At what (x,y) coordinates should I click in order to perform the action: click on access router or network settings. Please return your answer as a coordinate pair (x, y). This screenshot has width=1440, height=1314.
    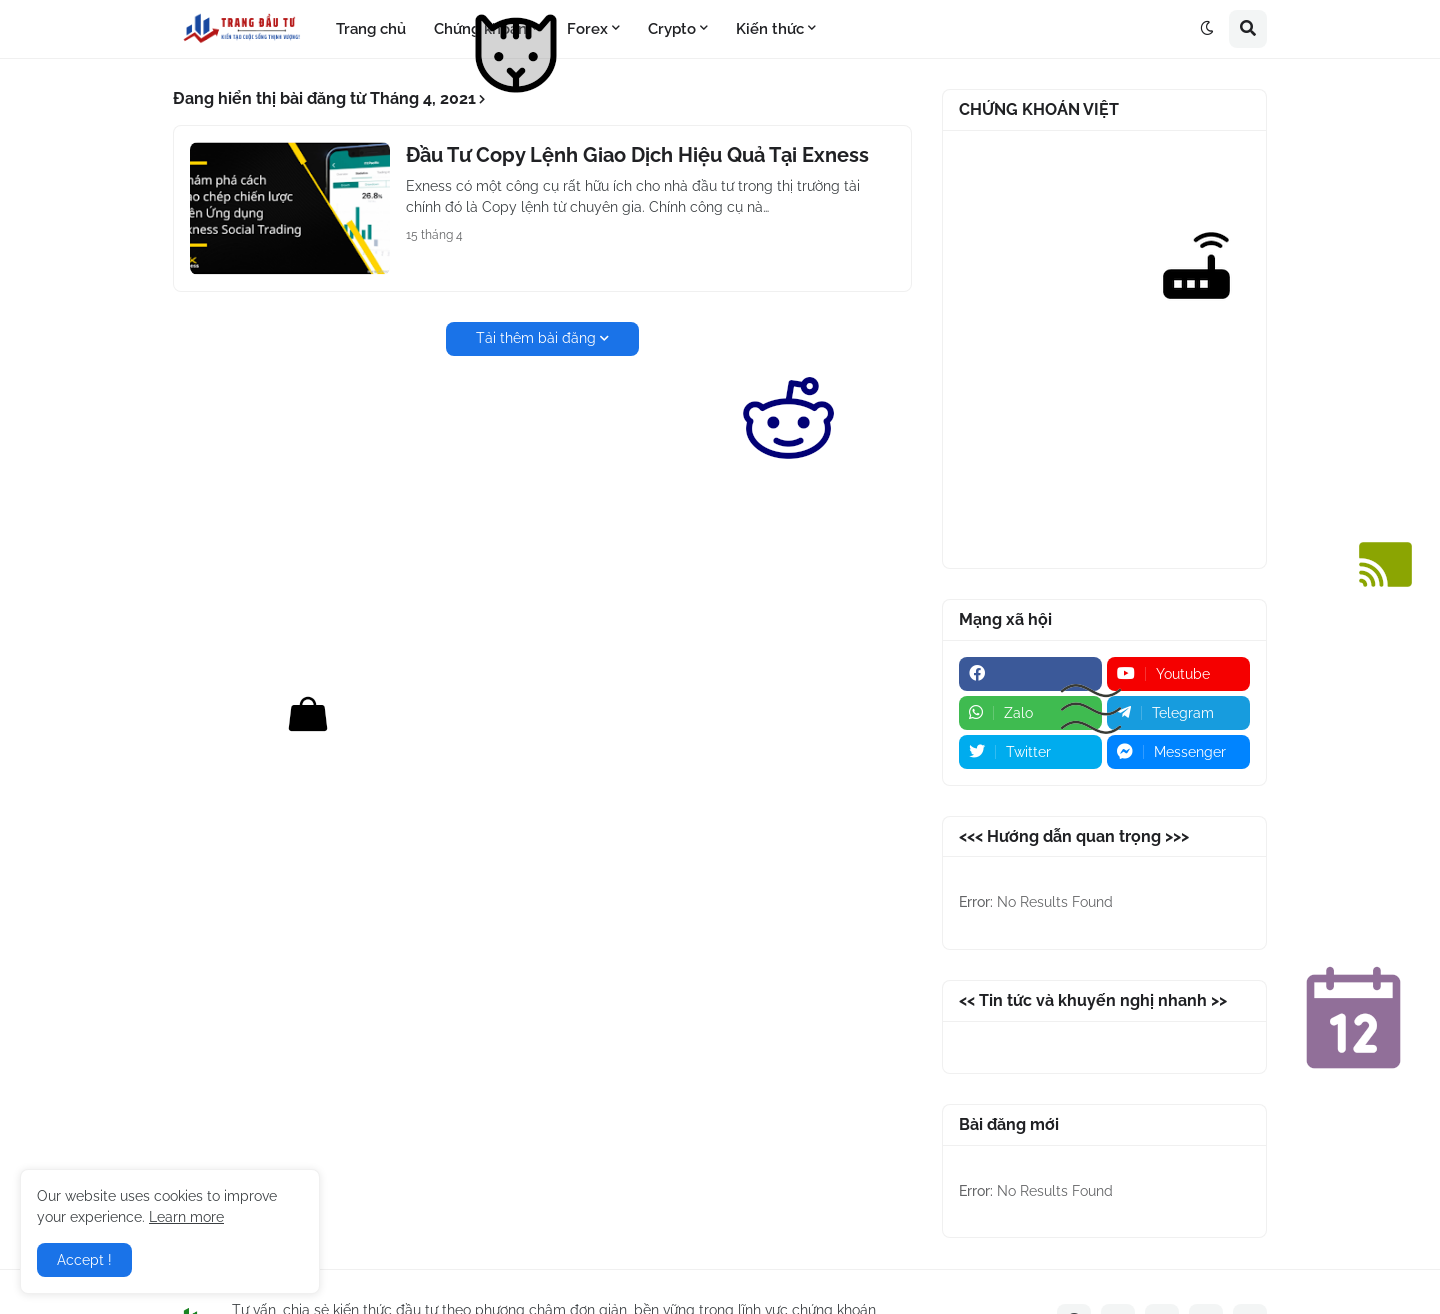
    Looking at the image, I should click on (1196, 265).